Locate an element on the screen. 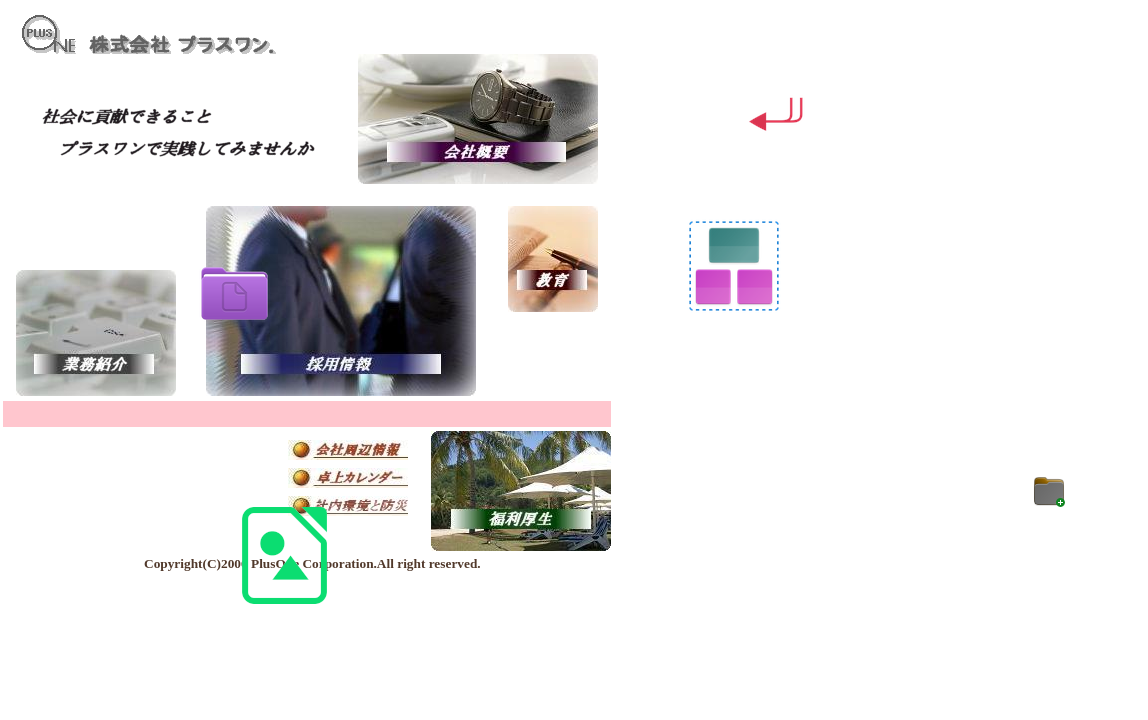 This screenshot has width=1148, height=720. select all items in the current view is located at coordinates (734, 266).